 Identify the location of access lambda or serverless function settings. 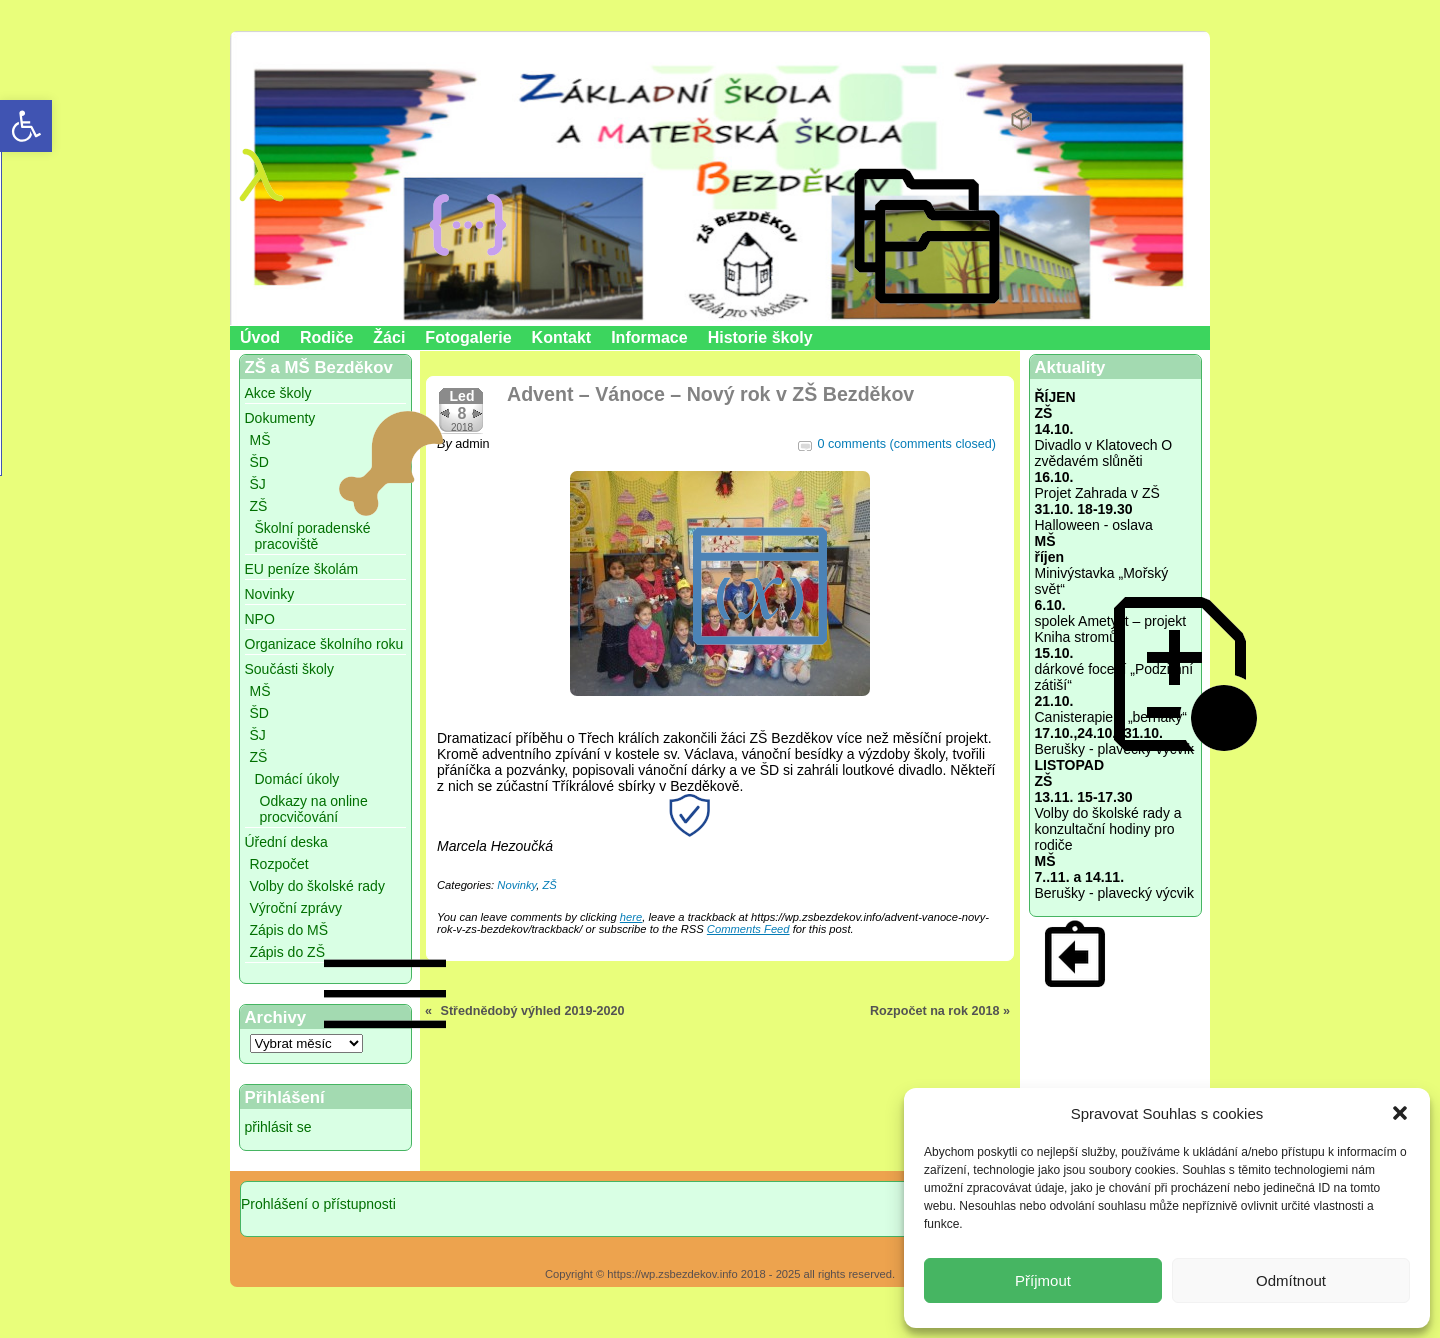
(260, 175).